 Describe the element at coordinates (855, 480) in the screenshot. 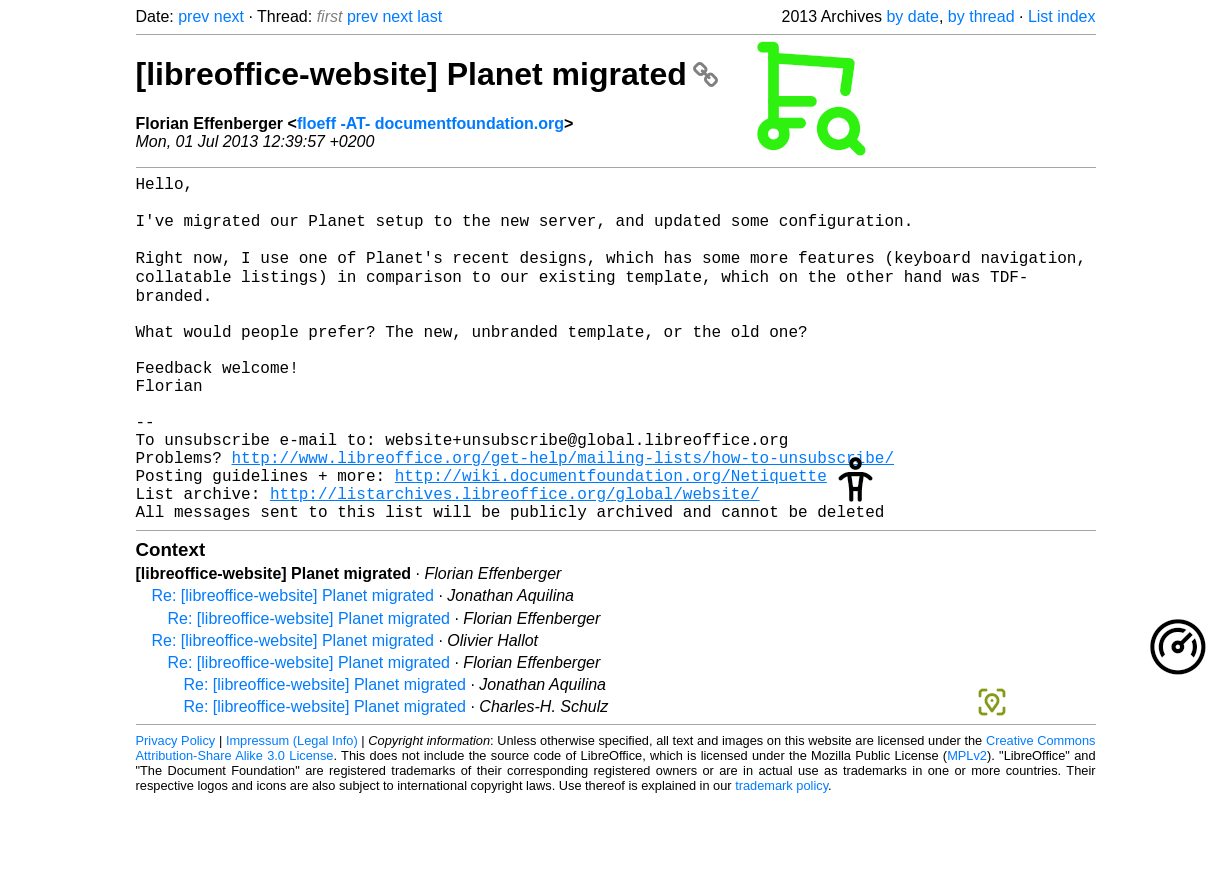

I see `view male user profile` at that location.